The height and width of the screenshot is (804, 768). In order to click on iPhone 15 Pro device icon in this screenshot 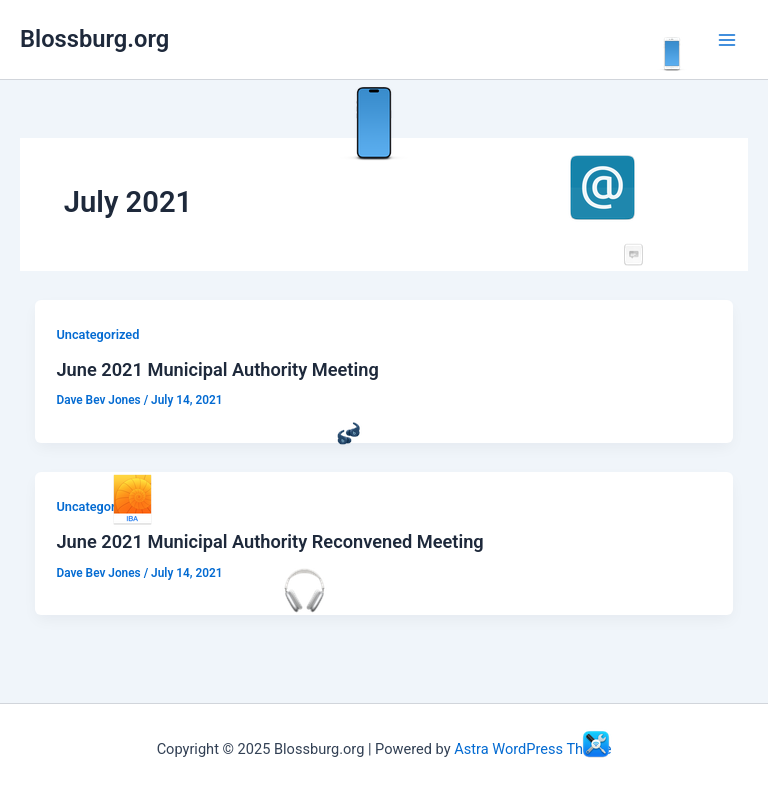, I will do `click(374, 124)`.